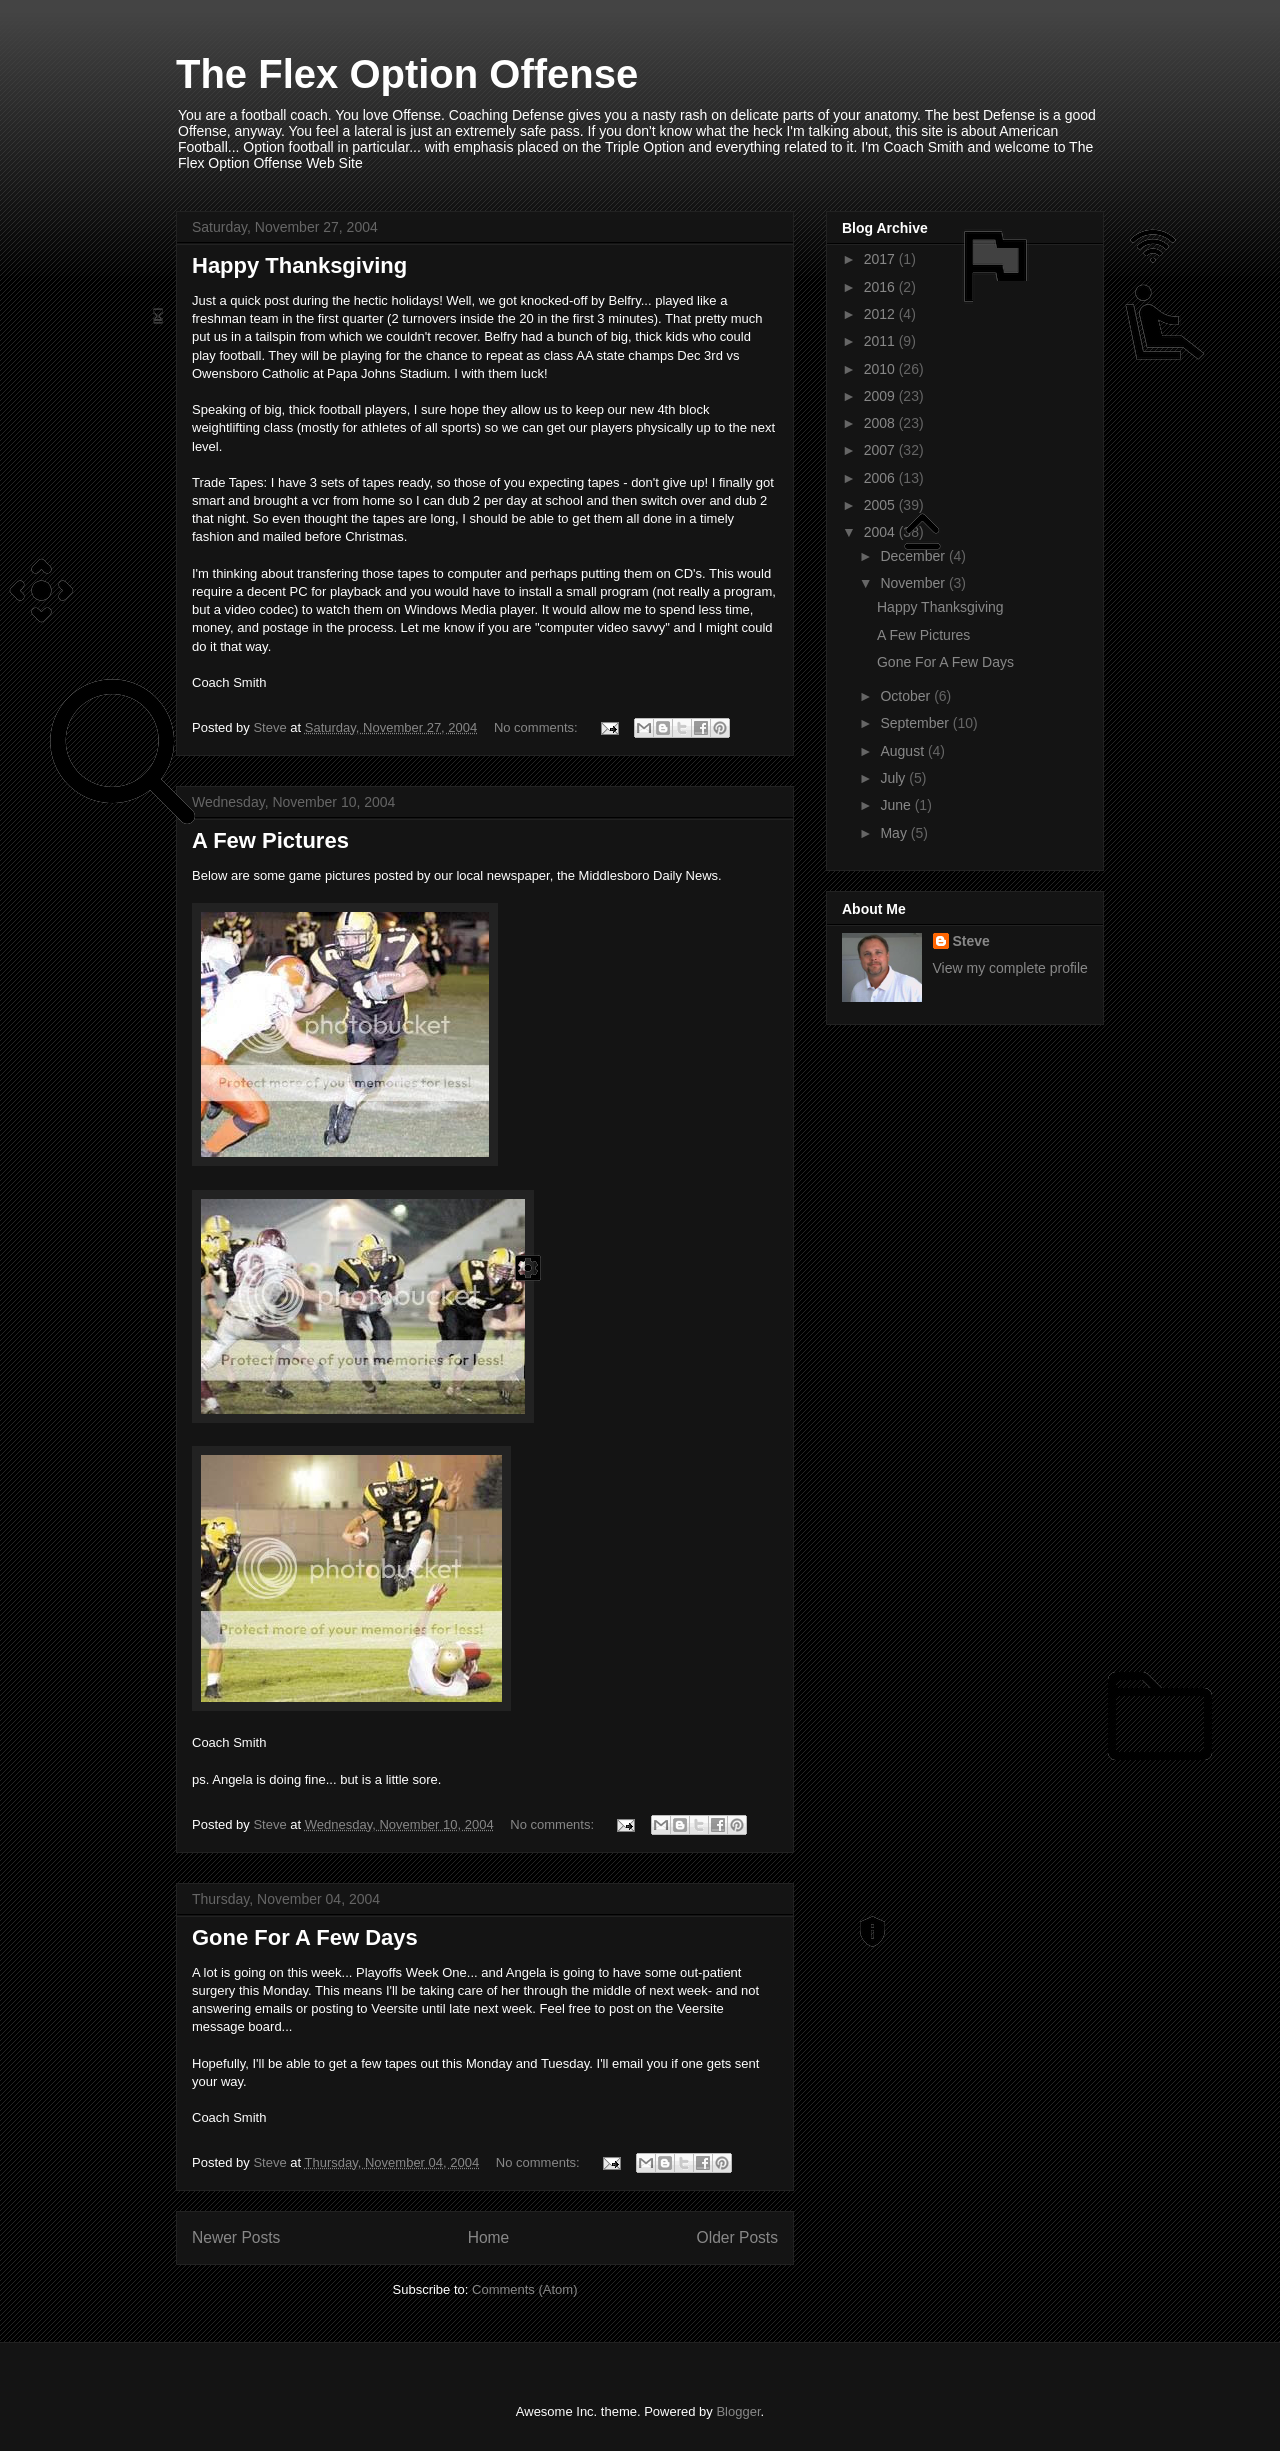  I want to click on flag or report content, so click(993, 264).